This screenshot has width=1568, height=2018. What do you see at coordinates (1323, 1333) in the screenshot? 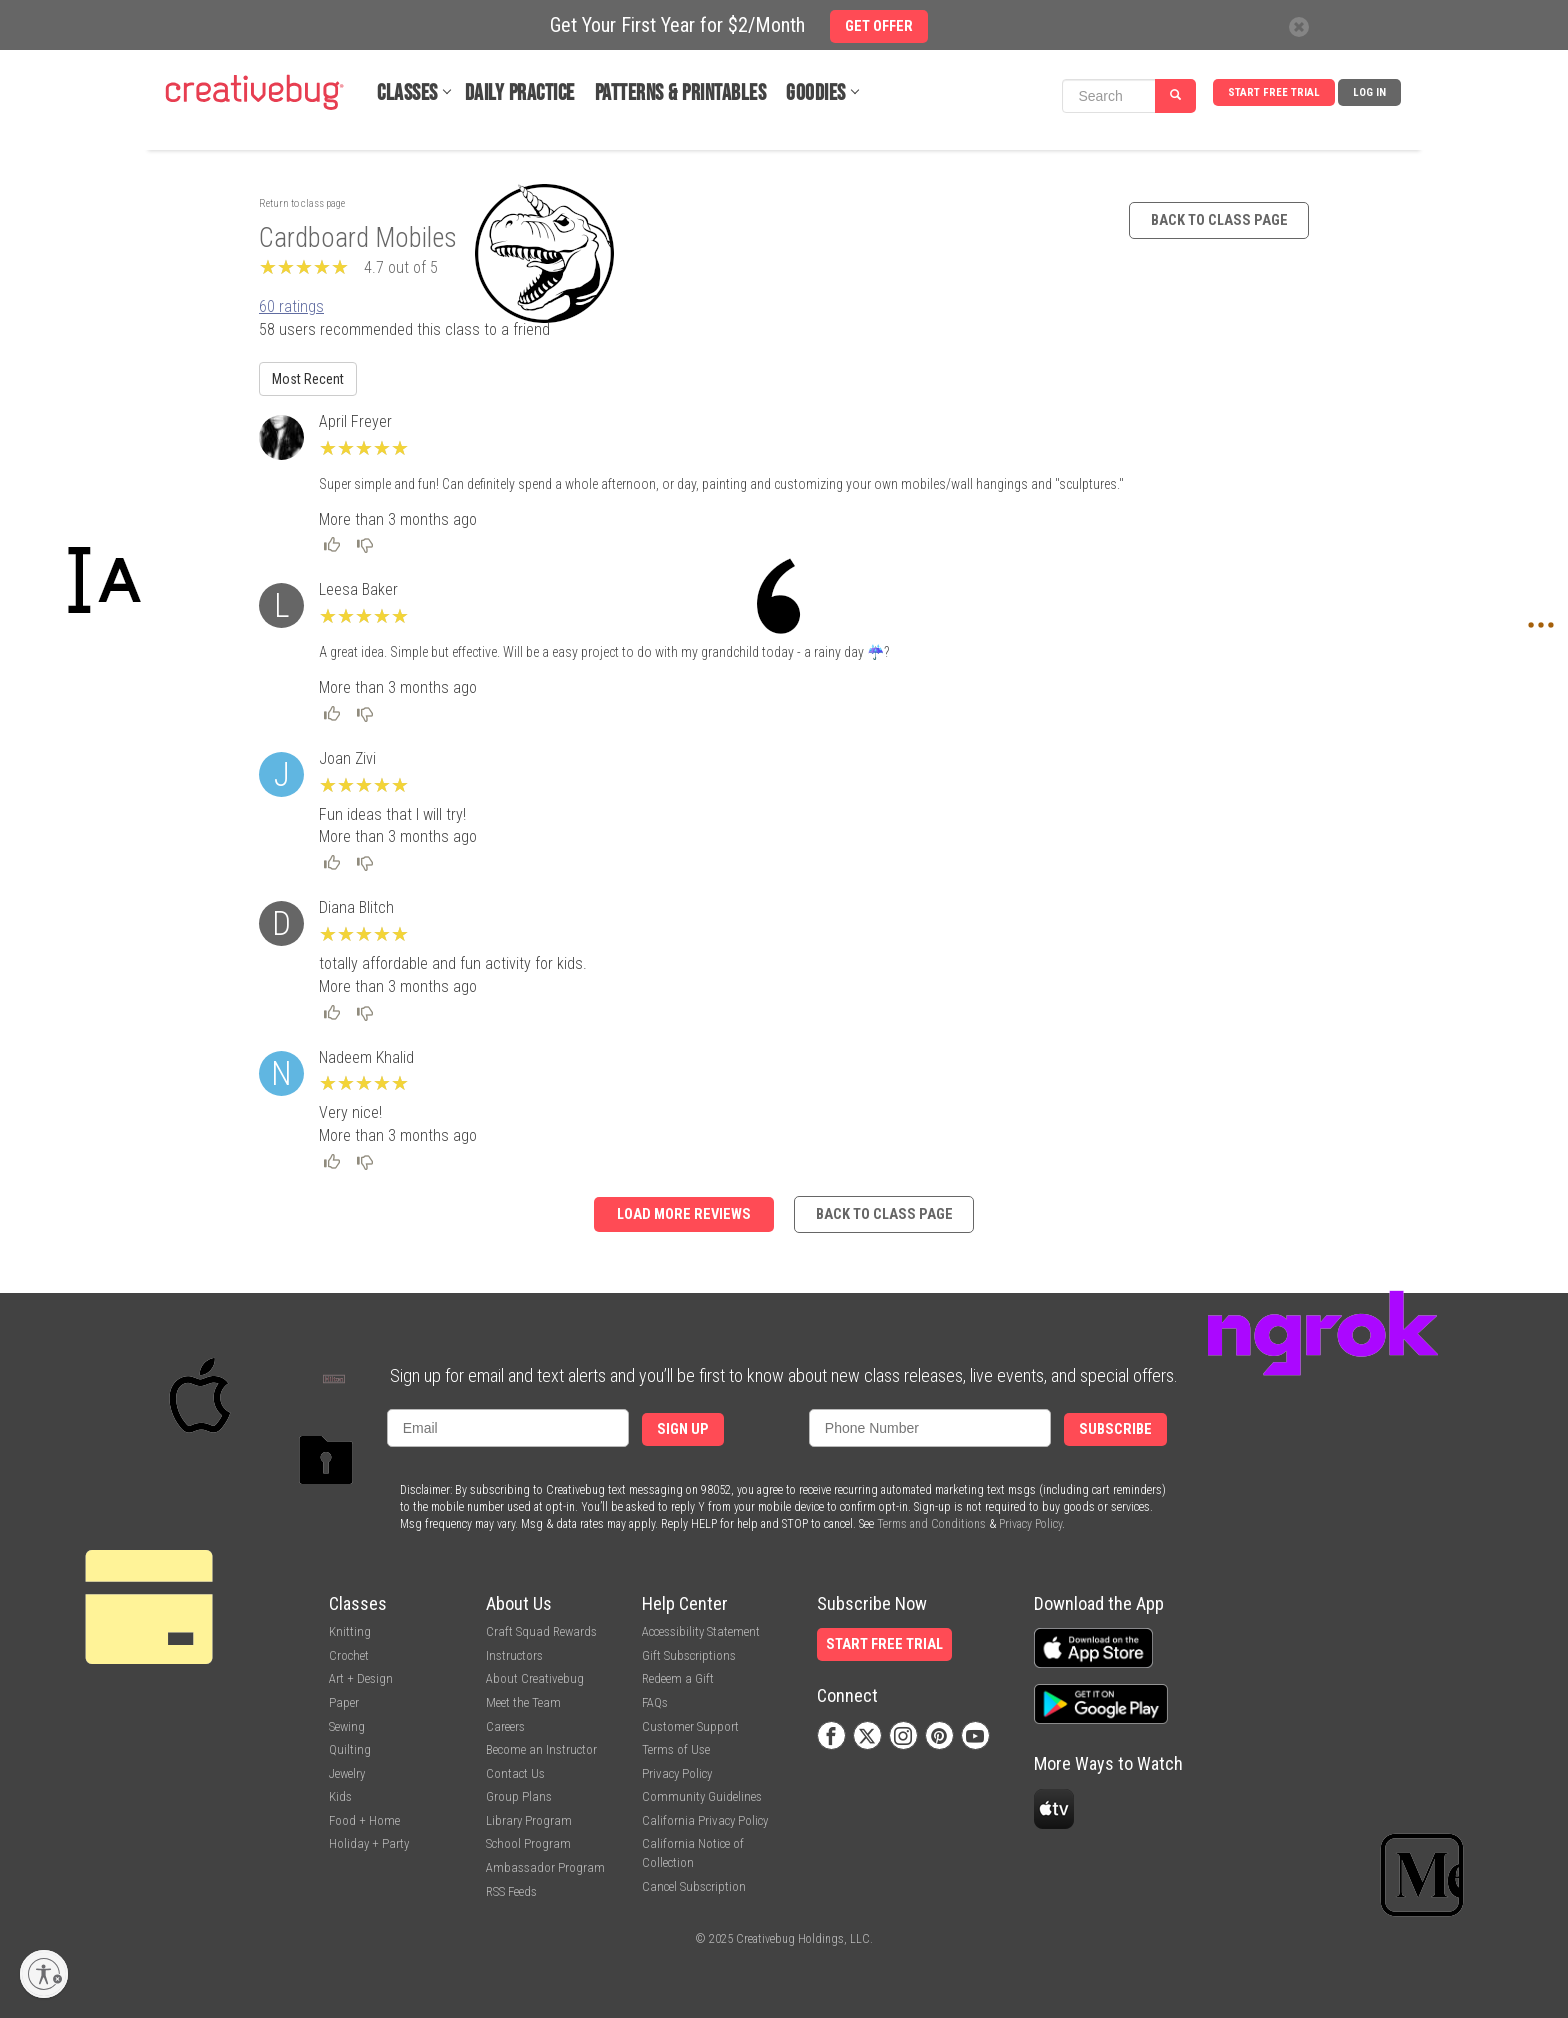
I see `ngrok service integration or connection` at bounding box center [1323, 1333].